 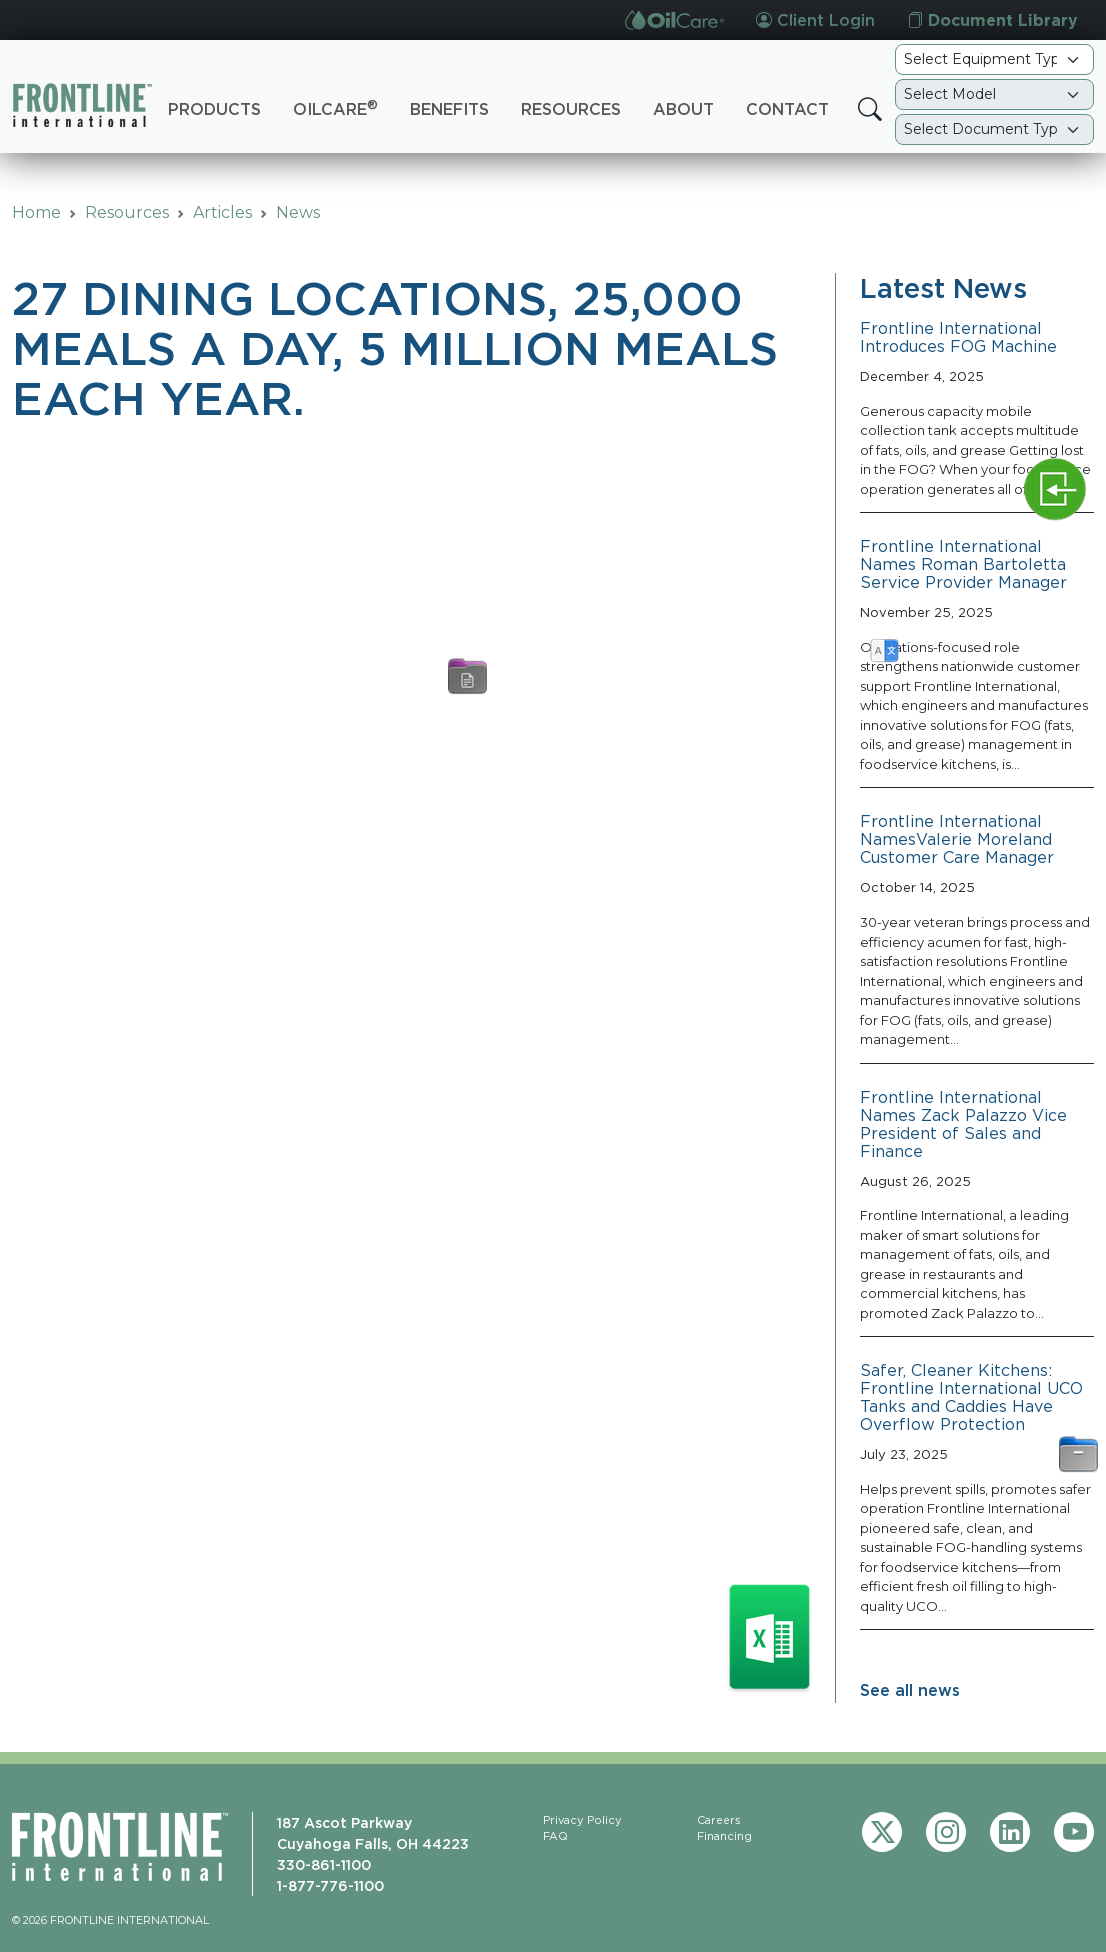 I want to click on open file manager application, so click(x=1078, y=1453).